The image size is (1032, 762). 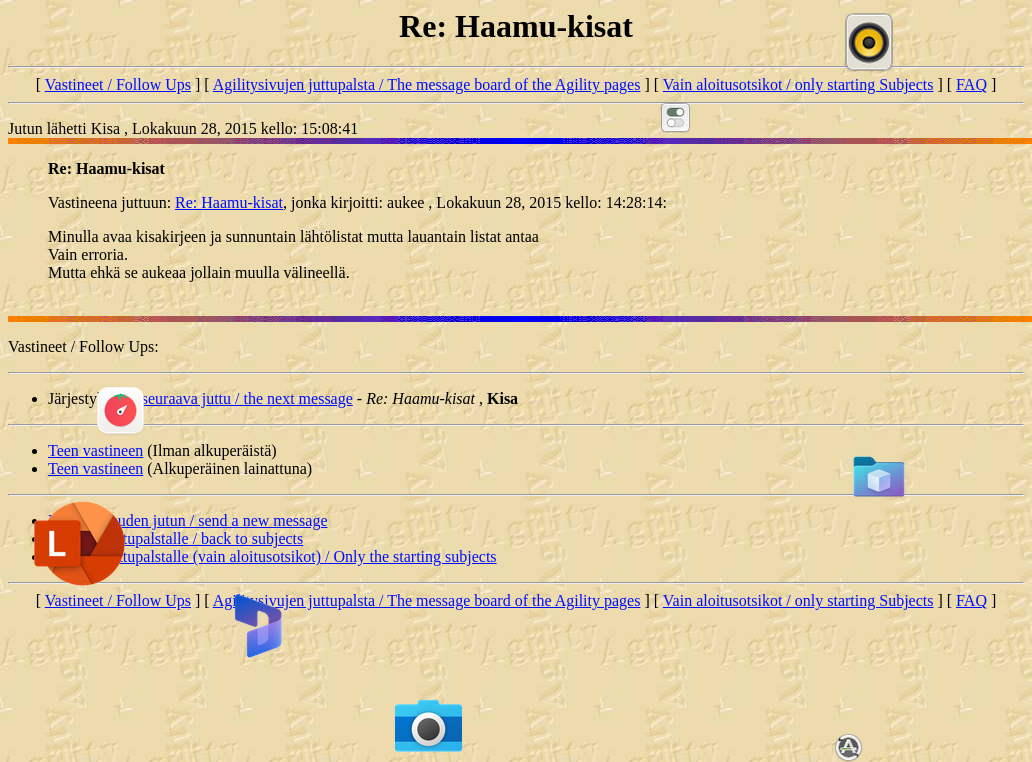 What do you see at coordinates (869, 42) in the screenshot?
I see `open rhythmbox music player` at bounding box center [869, 42].